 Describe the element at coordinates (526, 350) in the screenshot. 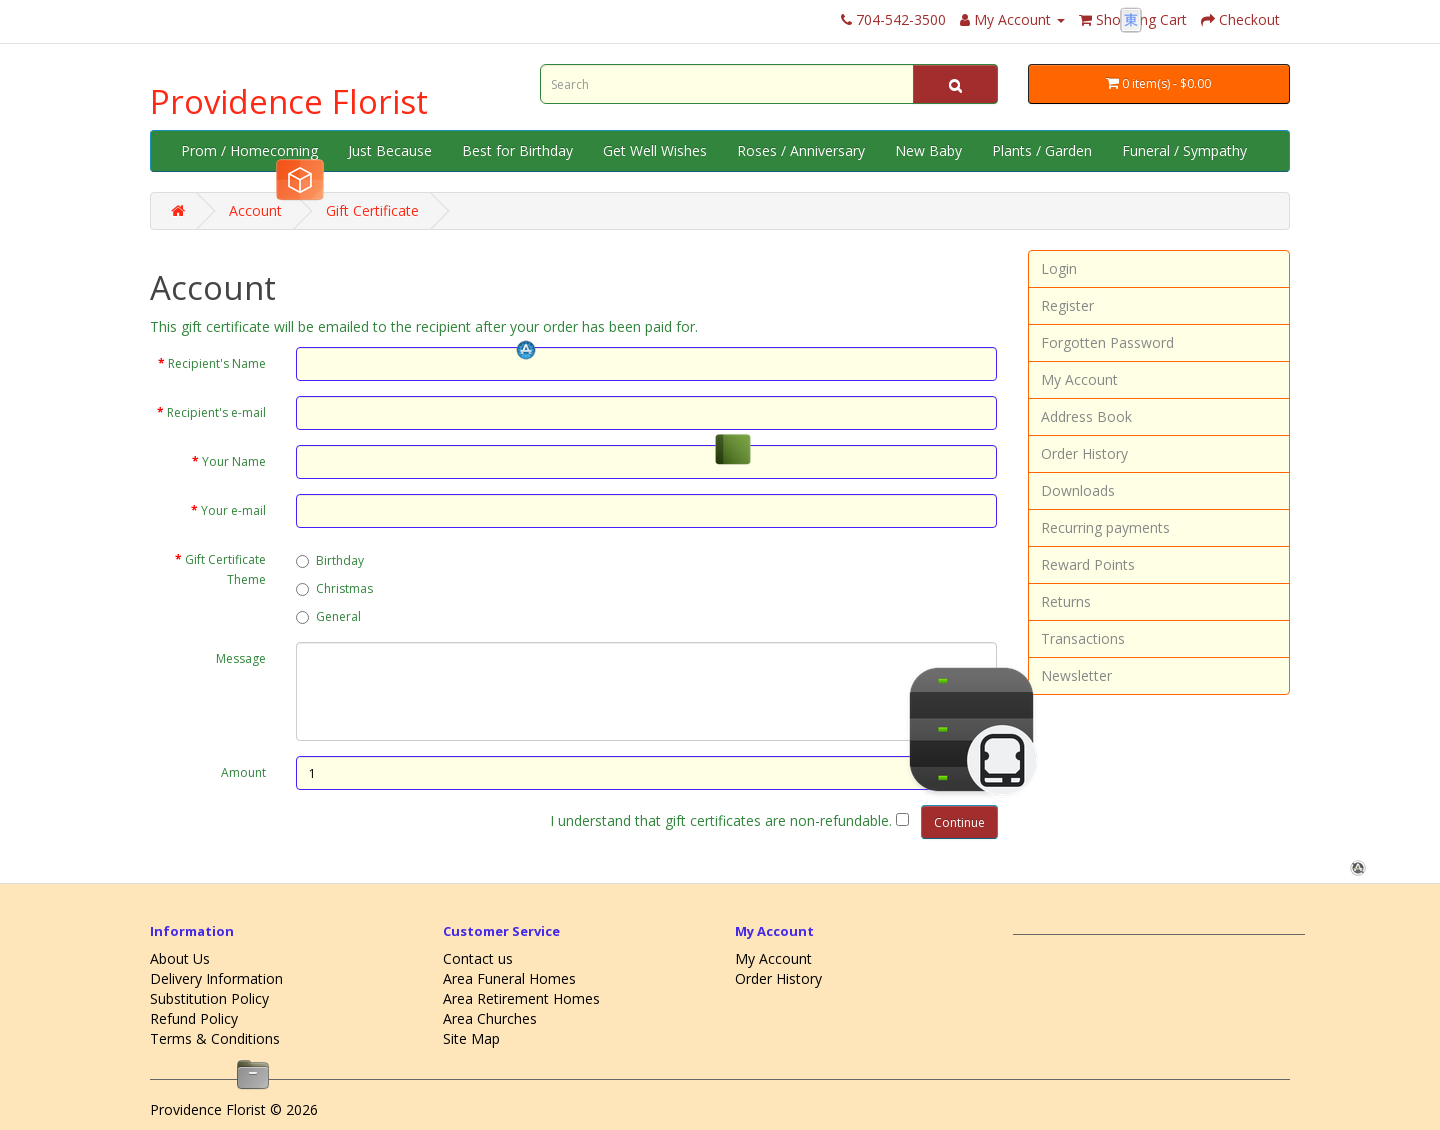

I see `open software properties settings` at that location.